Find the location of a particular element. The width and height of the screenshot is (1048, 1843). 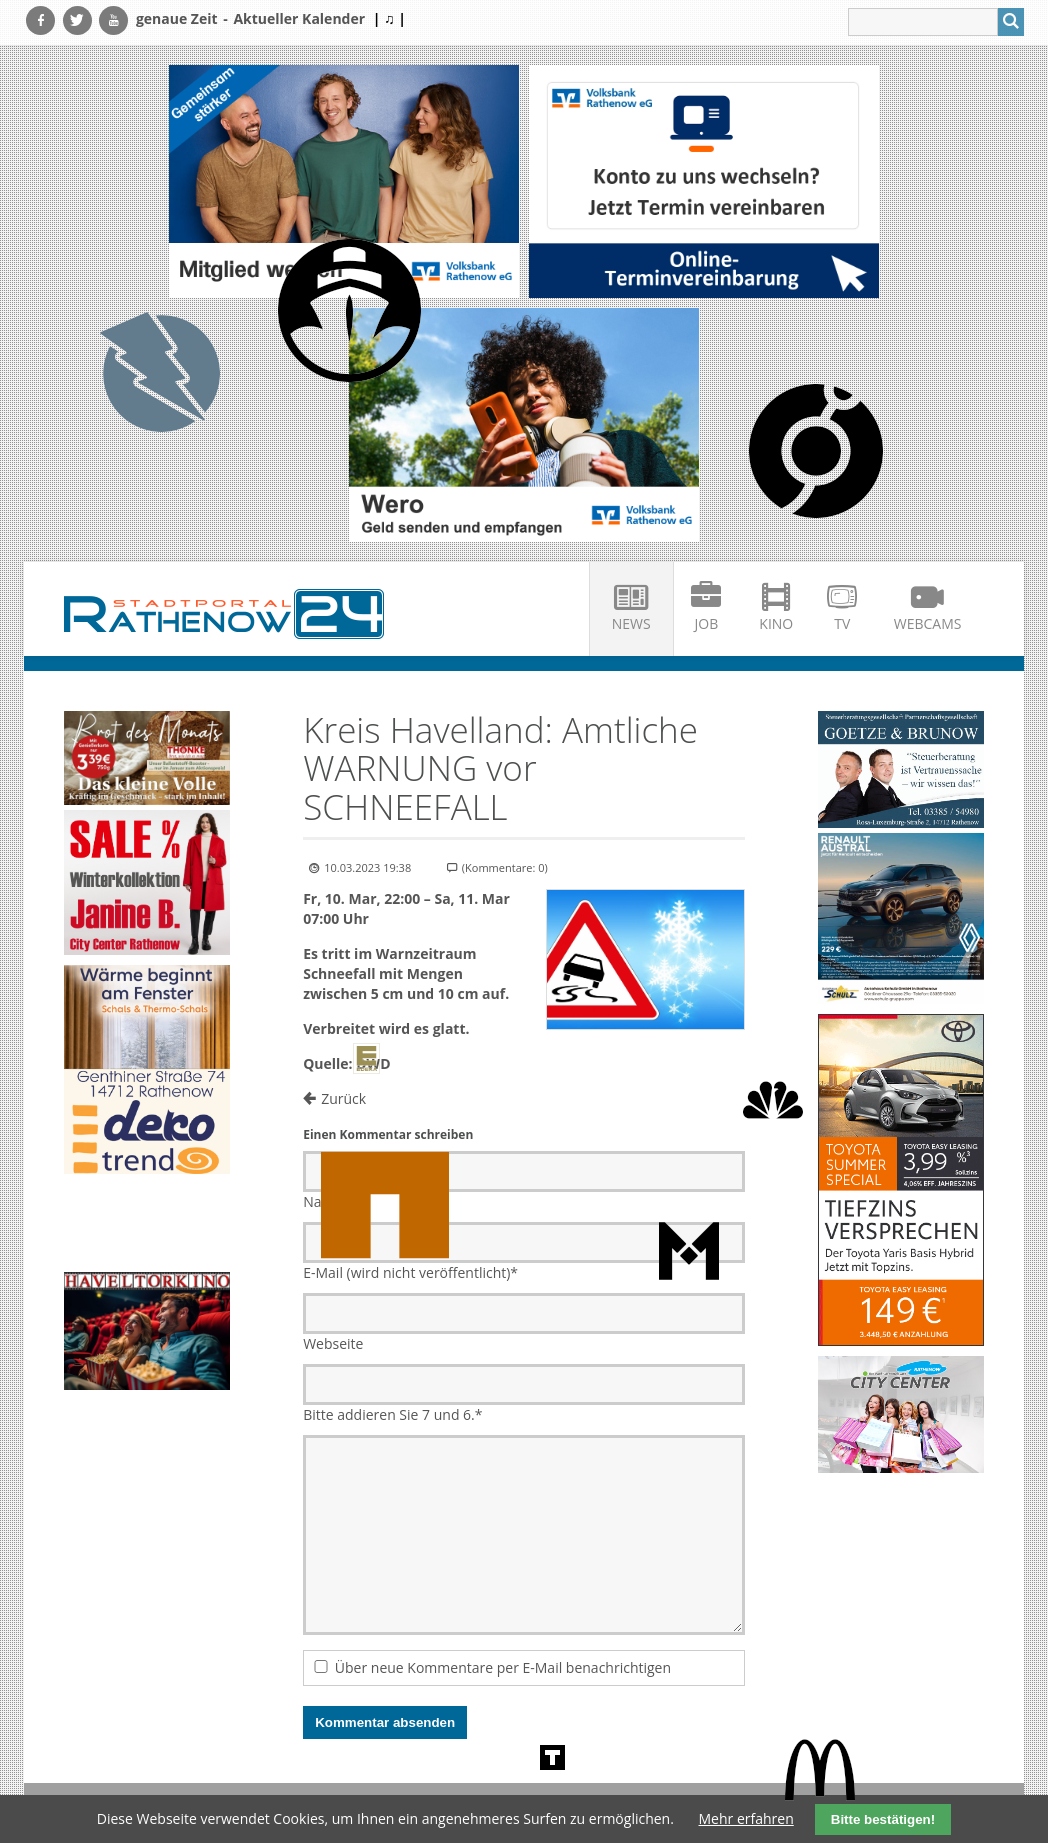

navigate to the Leptos framework homepage is located at coordinates (816, 451).